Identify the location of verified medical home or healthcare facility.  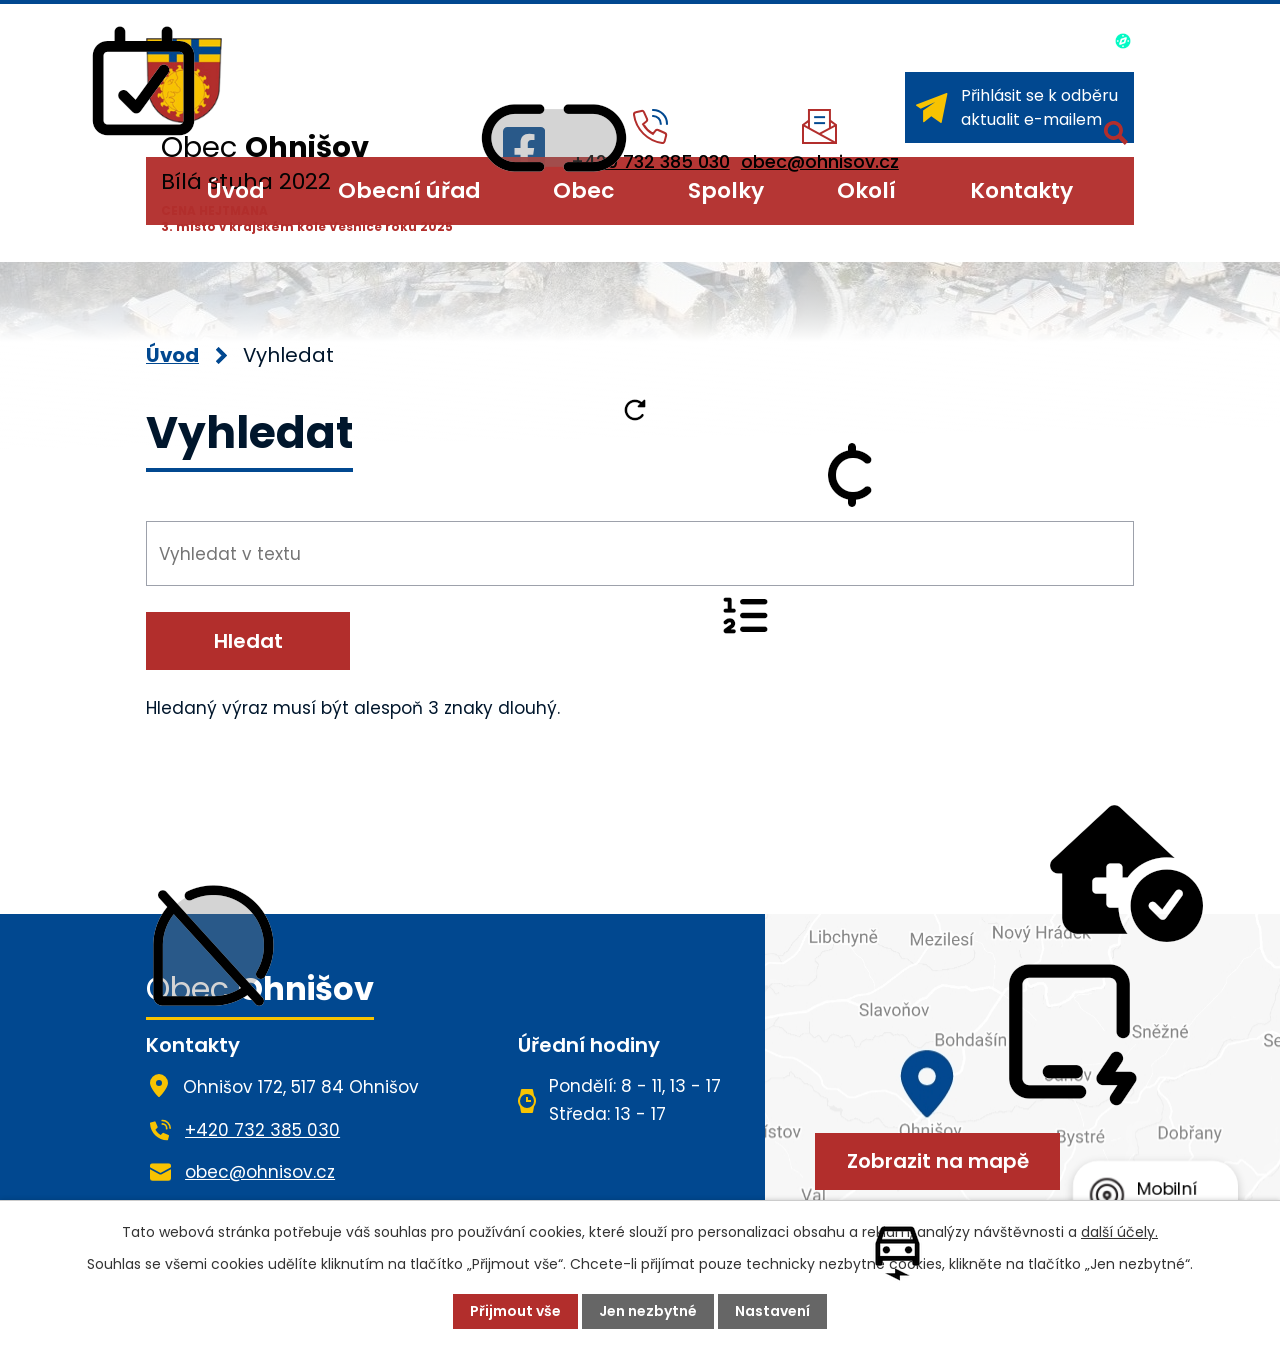
(1122, 869).